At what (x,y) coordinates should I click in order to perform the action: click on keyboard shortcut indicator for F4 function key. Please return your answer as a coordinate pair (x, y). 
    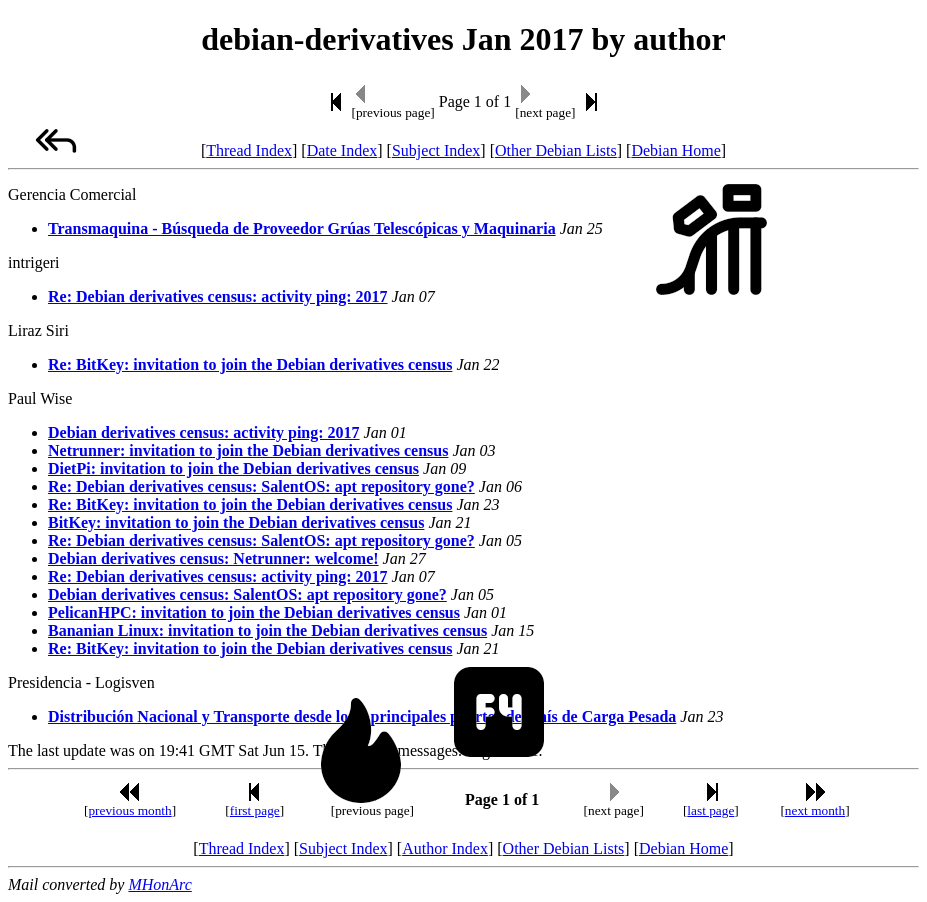
    Looking at the image, I should click on (499, 712).